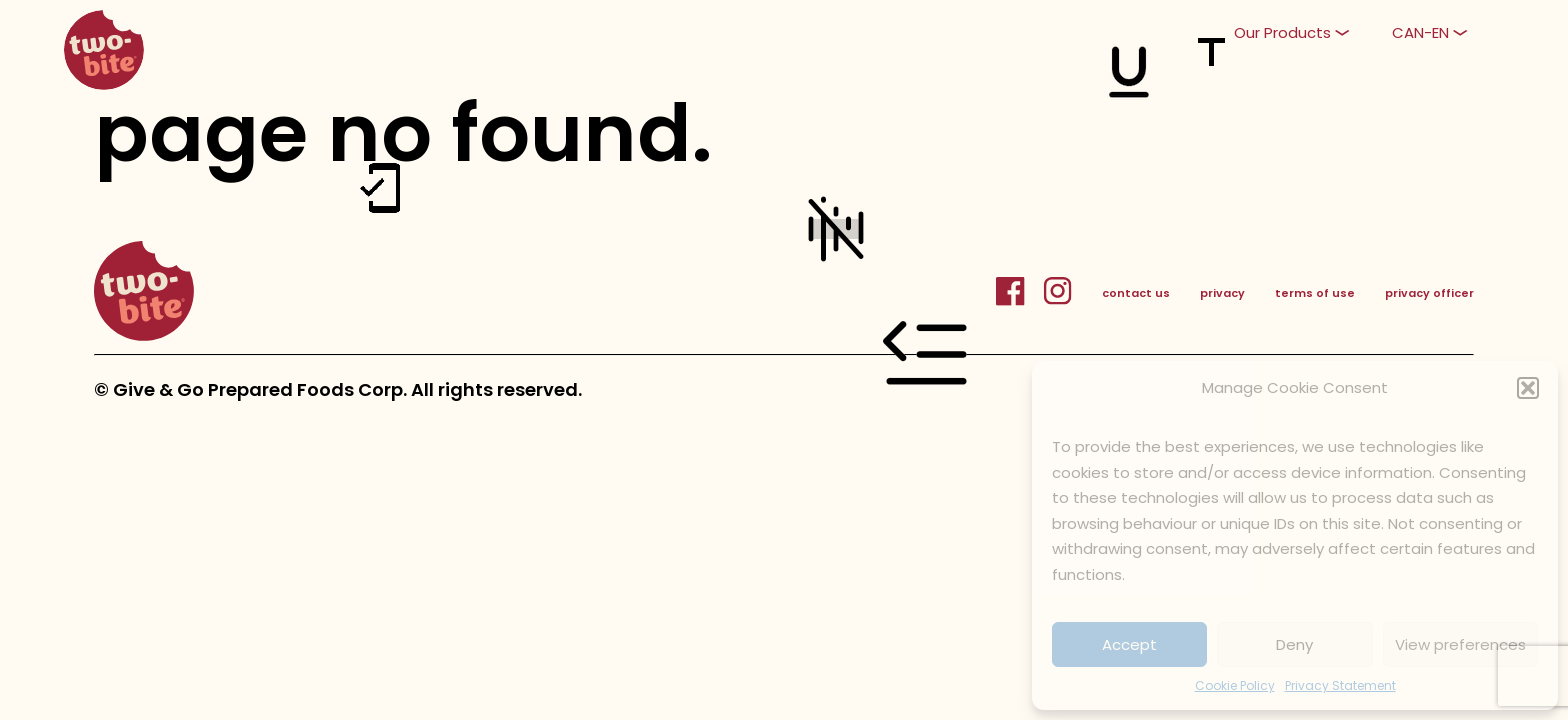 The image size is (1568, 720). What do you see at coordinates (836, 229) in the screenshot?
I see `audio waveform disabled or muted` at bounding box center [836, 229].